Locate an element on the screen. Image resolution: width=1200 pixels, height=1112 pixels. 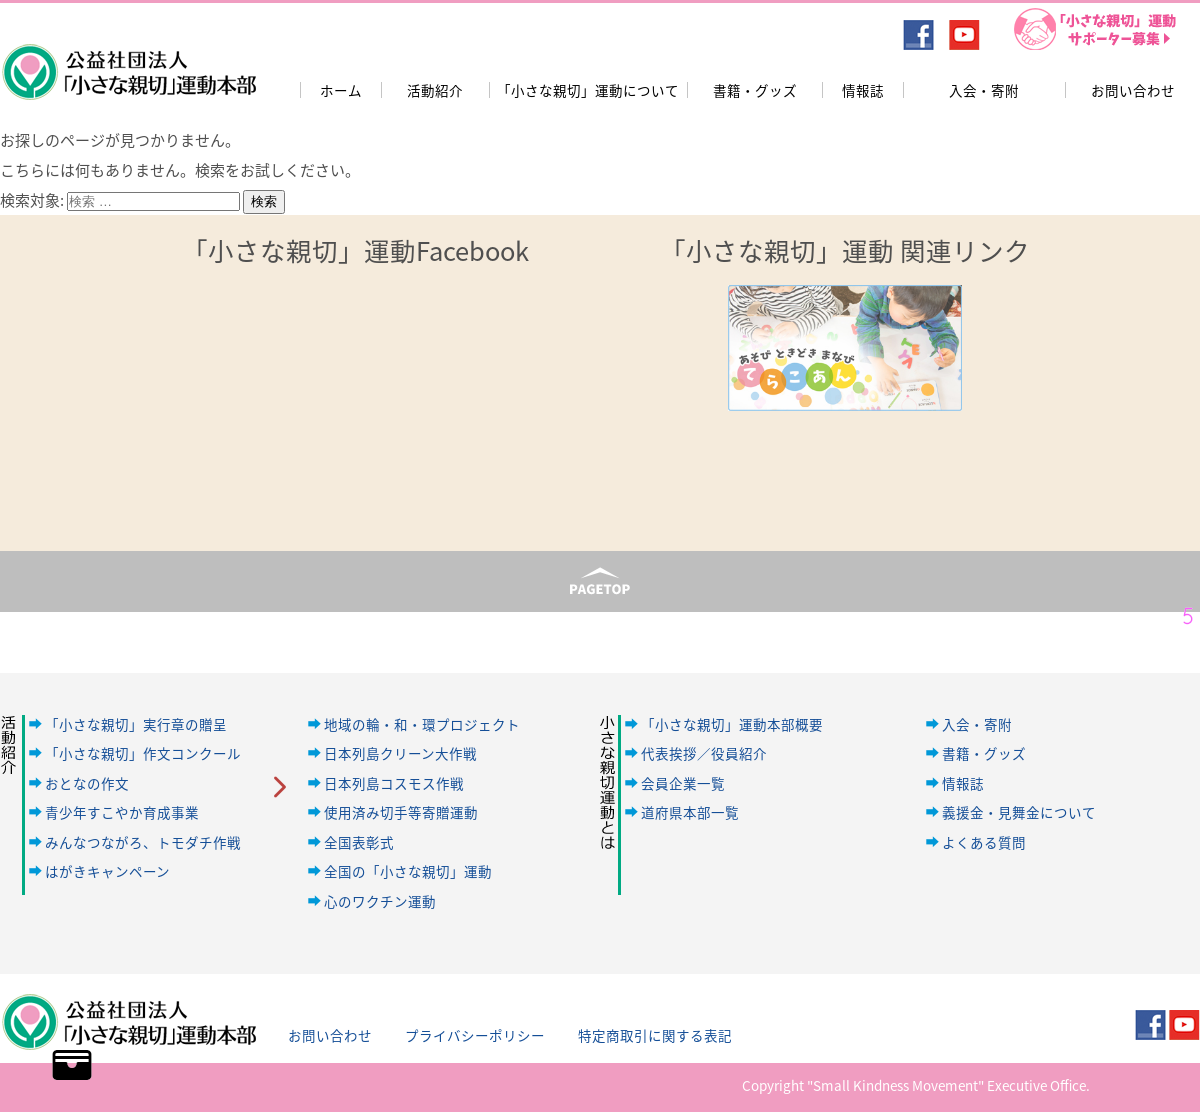
indicates the number five in a list or sequence is located at coordinates (1188, 616).